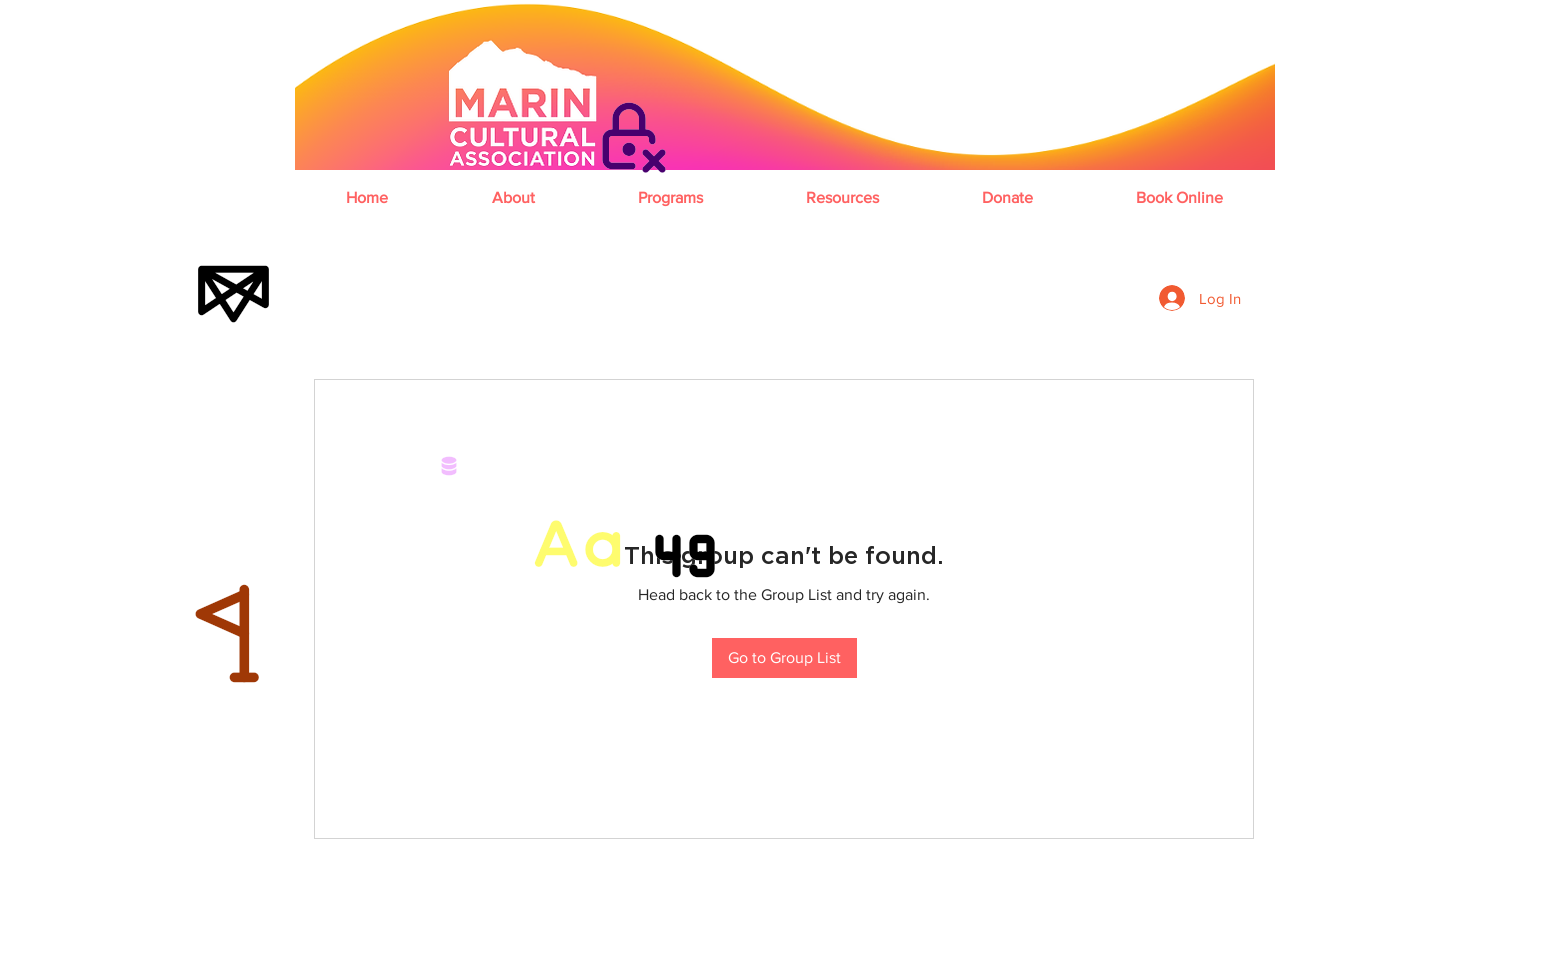  Describe the element at coordinates (449, 466) in the screenshot. I see `access server or database settings` at that location.